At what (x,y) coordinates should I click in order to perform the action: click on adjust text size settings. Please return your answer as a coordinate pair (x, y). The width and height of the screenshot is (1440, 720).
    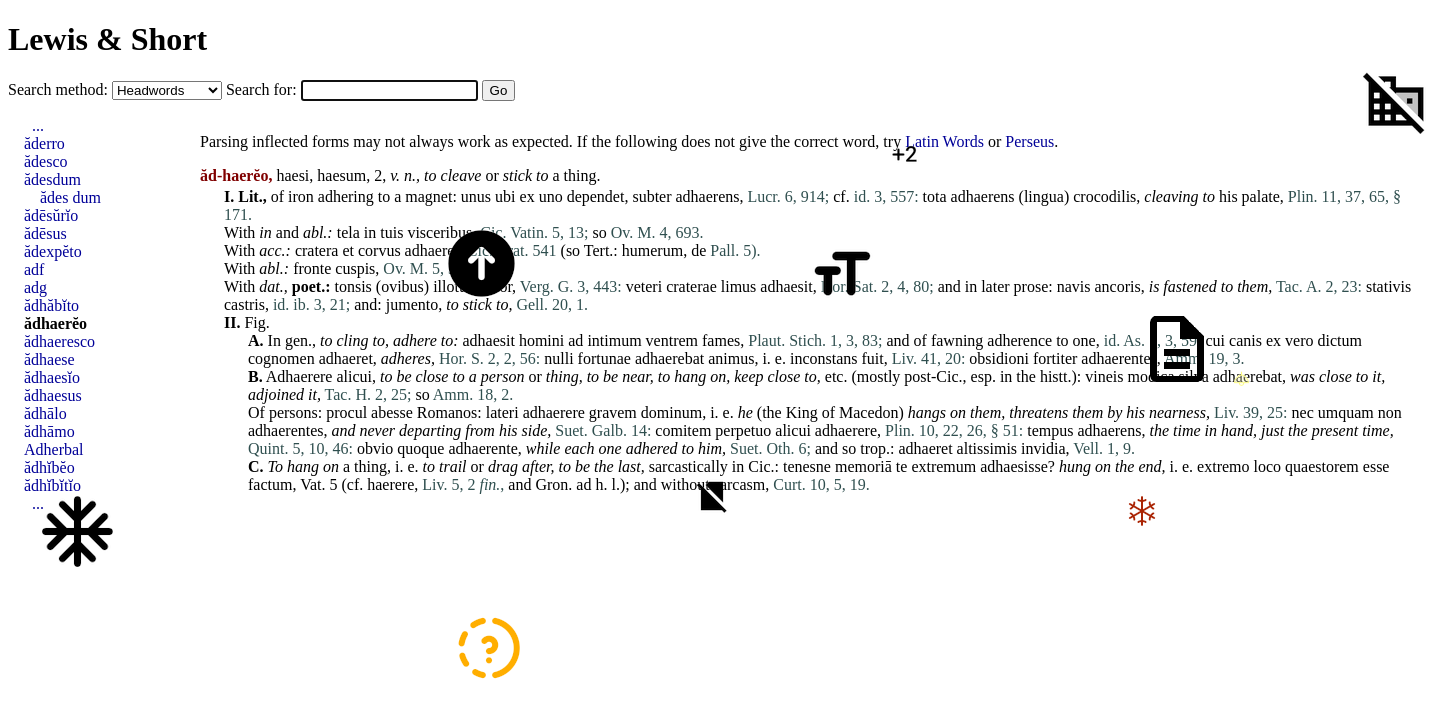
    Looking at the image, I should click on (841, 275).